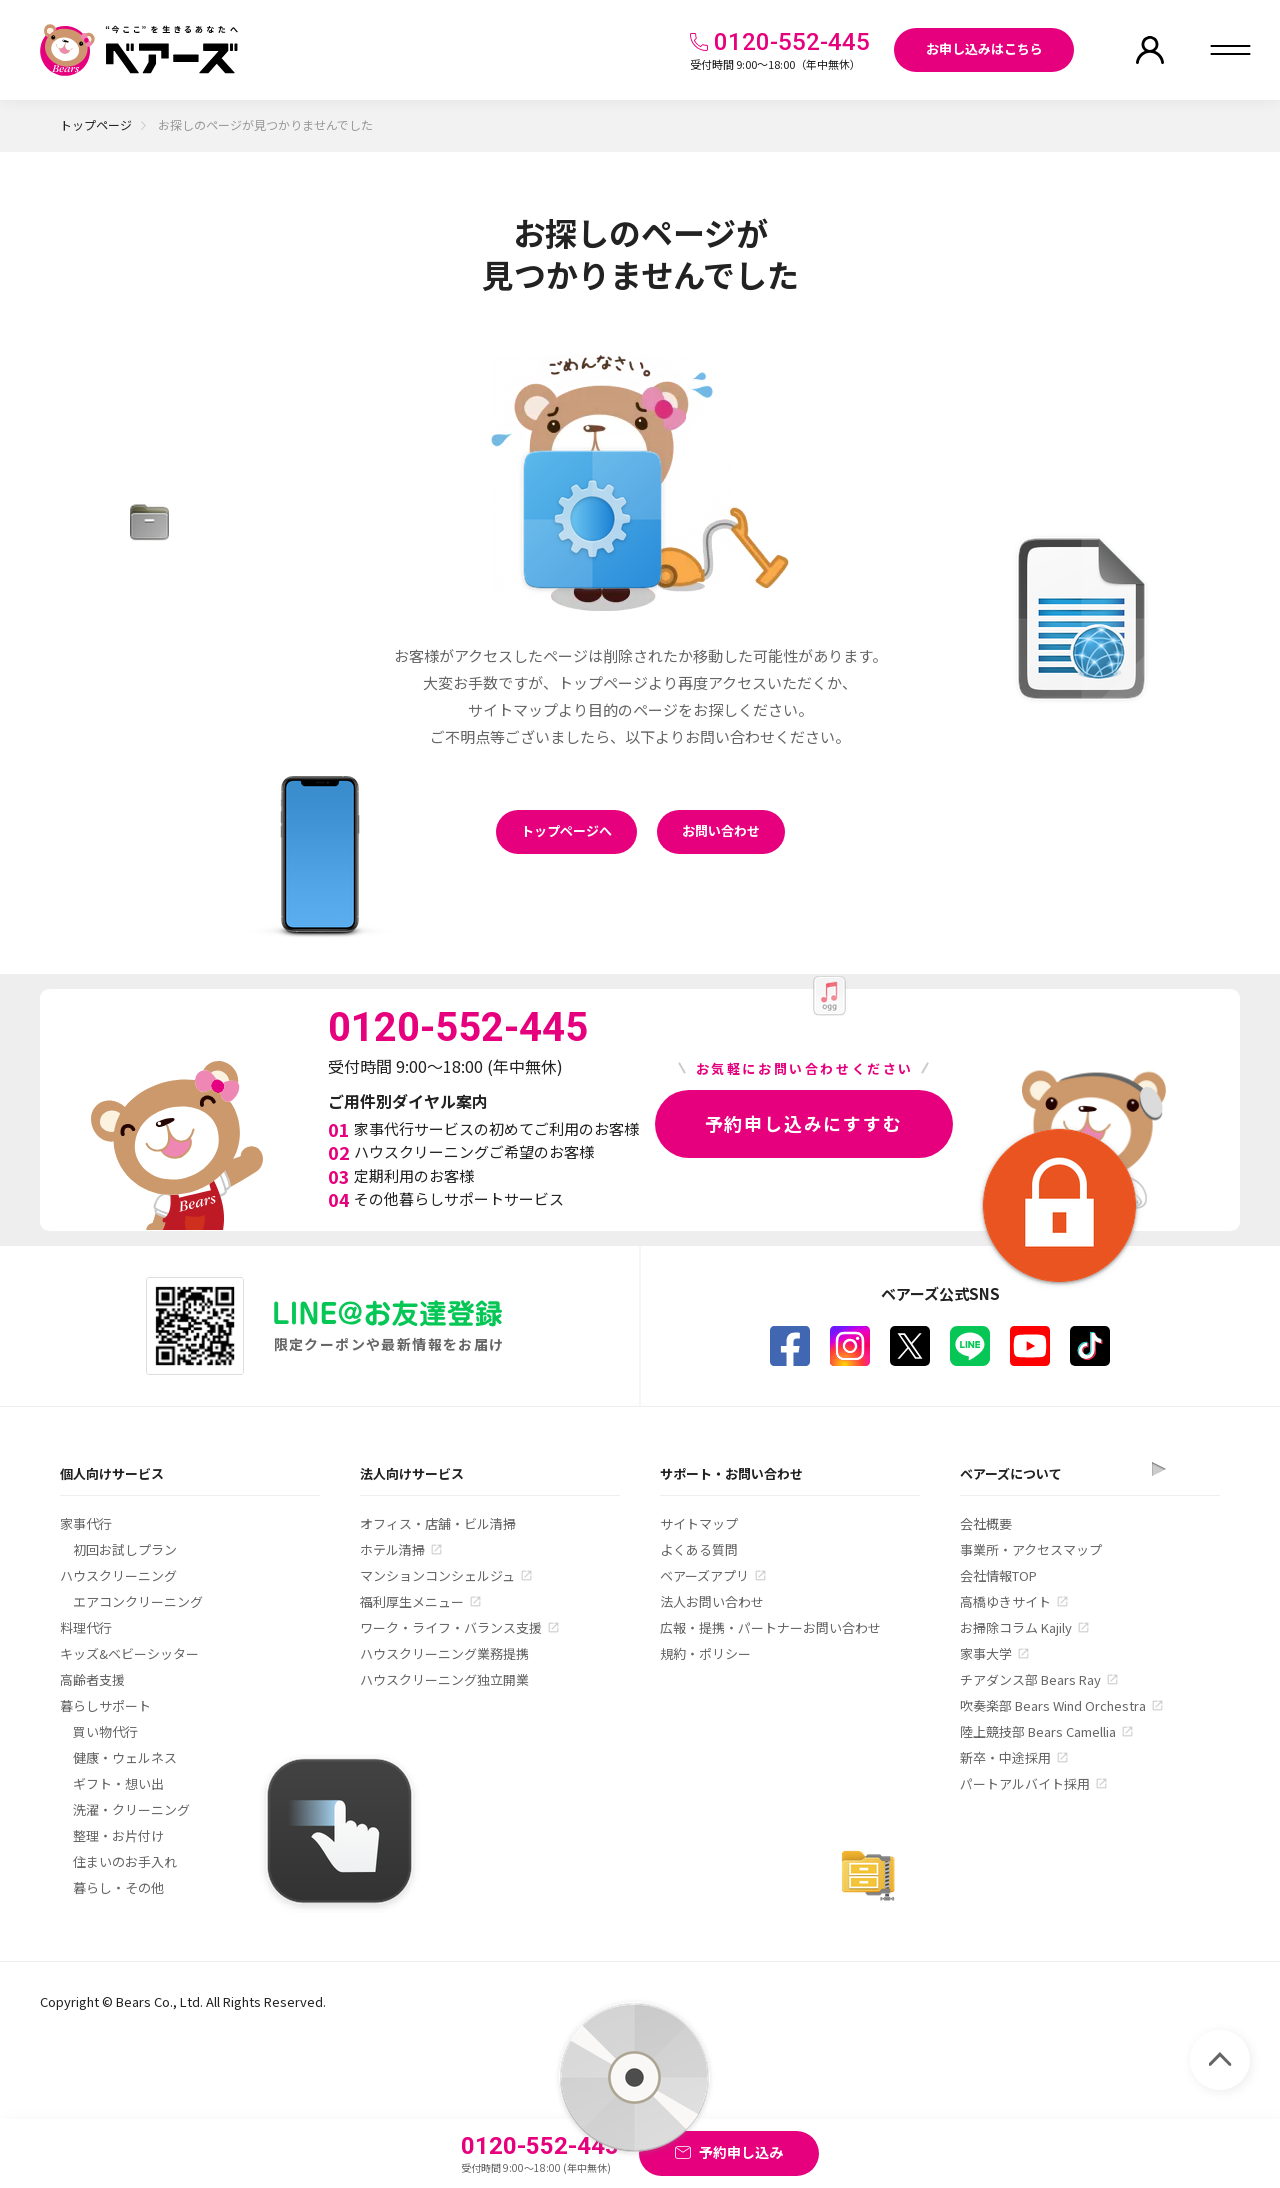 The image size is (1280, 2188). What do you see at coordinates (1160, 1470) in the screenshot?
I see `navigate to the next item or section` at bounding box center [1160, 1470].